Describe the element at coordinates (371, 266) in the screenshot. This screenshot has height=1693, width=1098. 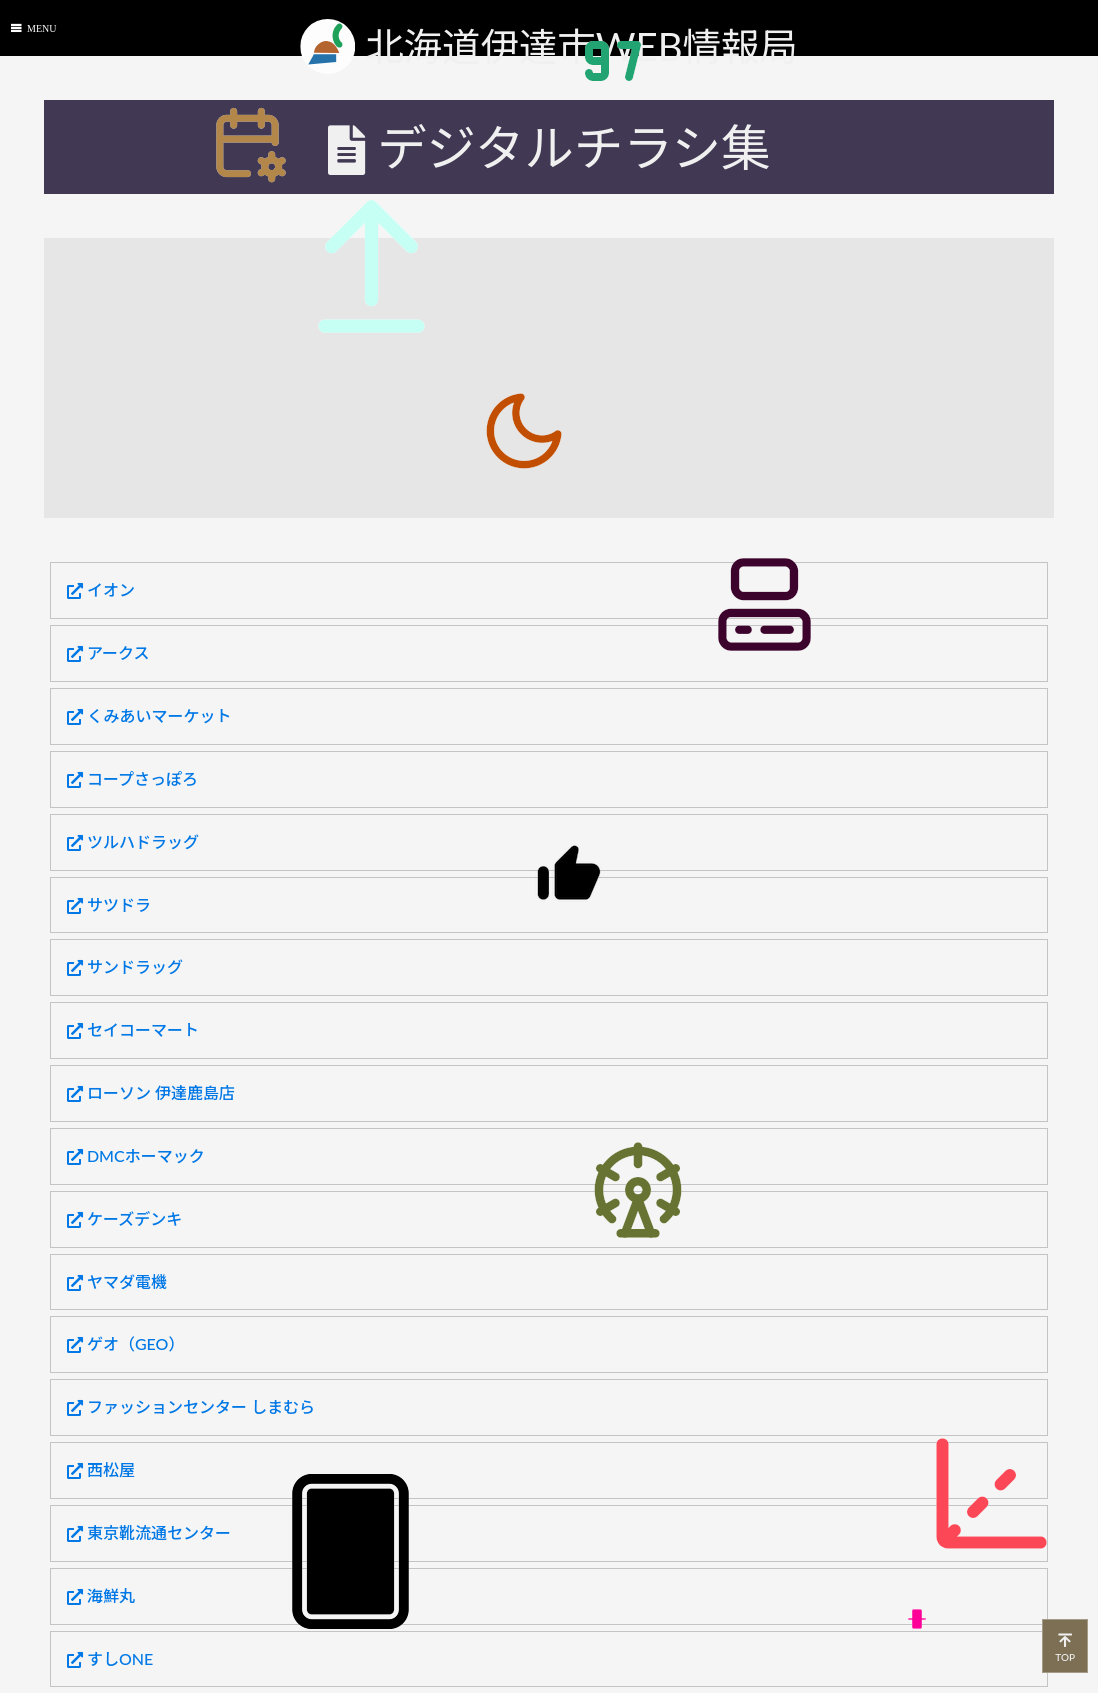
I see `upload a file or document` at that location.